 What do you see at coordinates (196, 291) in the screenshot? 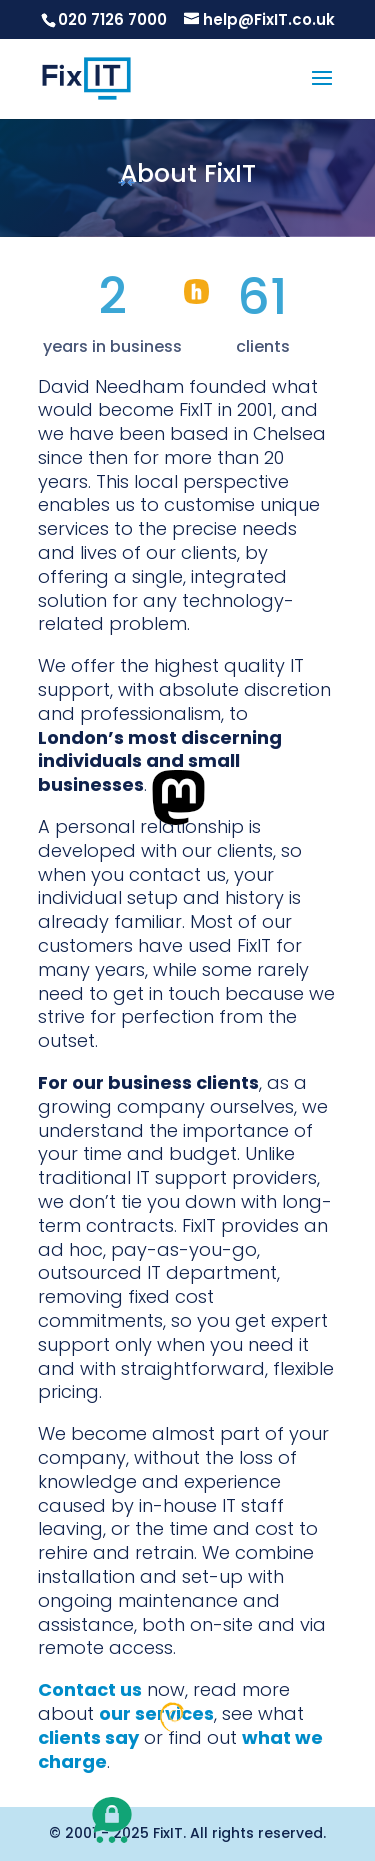
I see `Hack Club logo` at bounding box center [196, 291].